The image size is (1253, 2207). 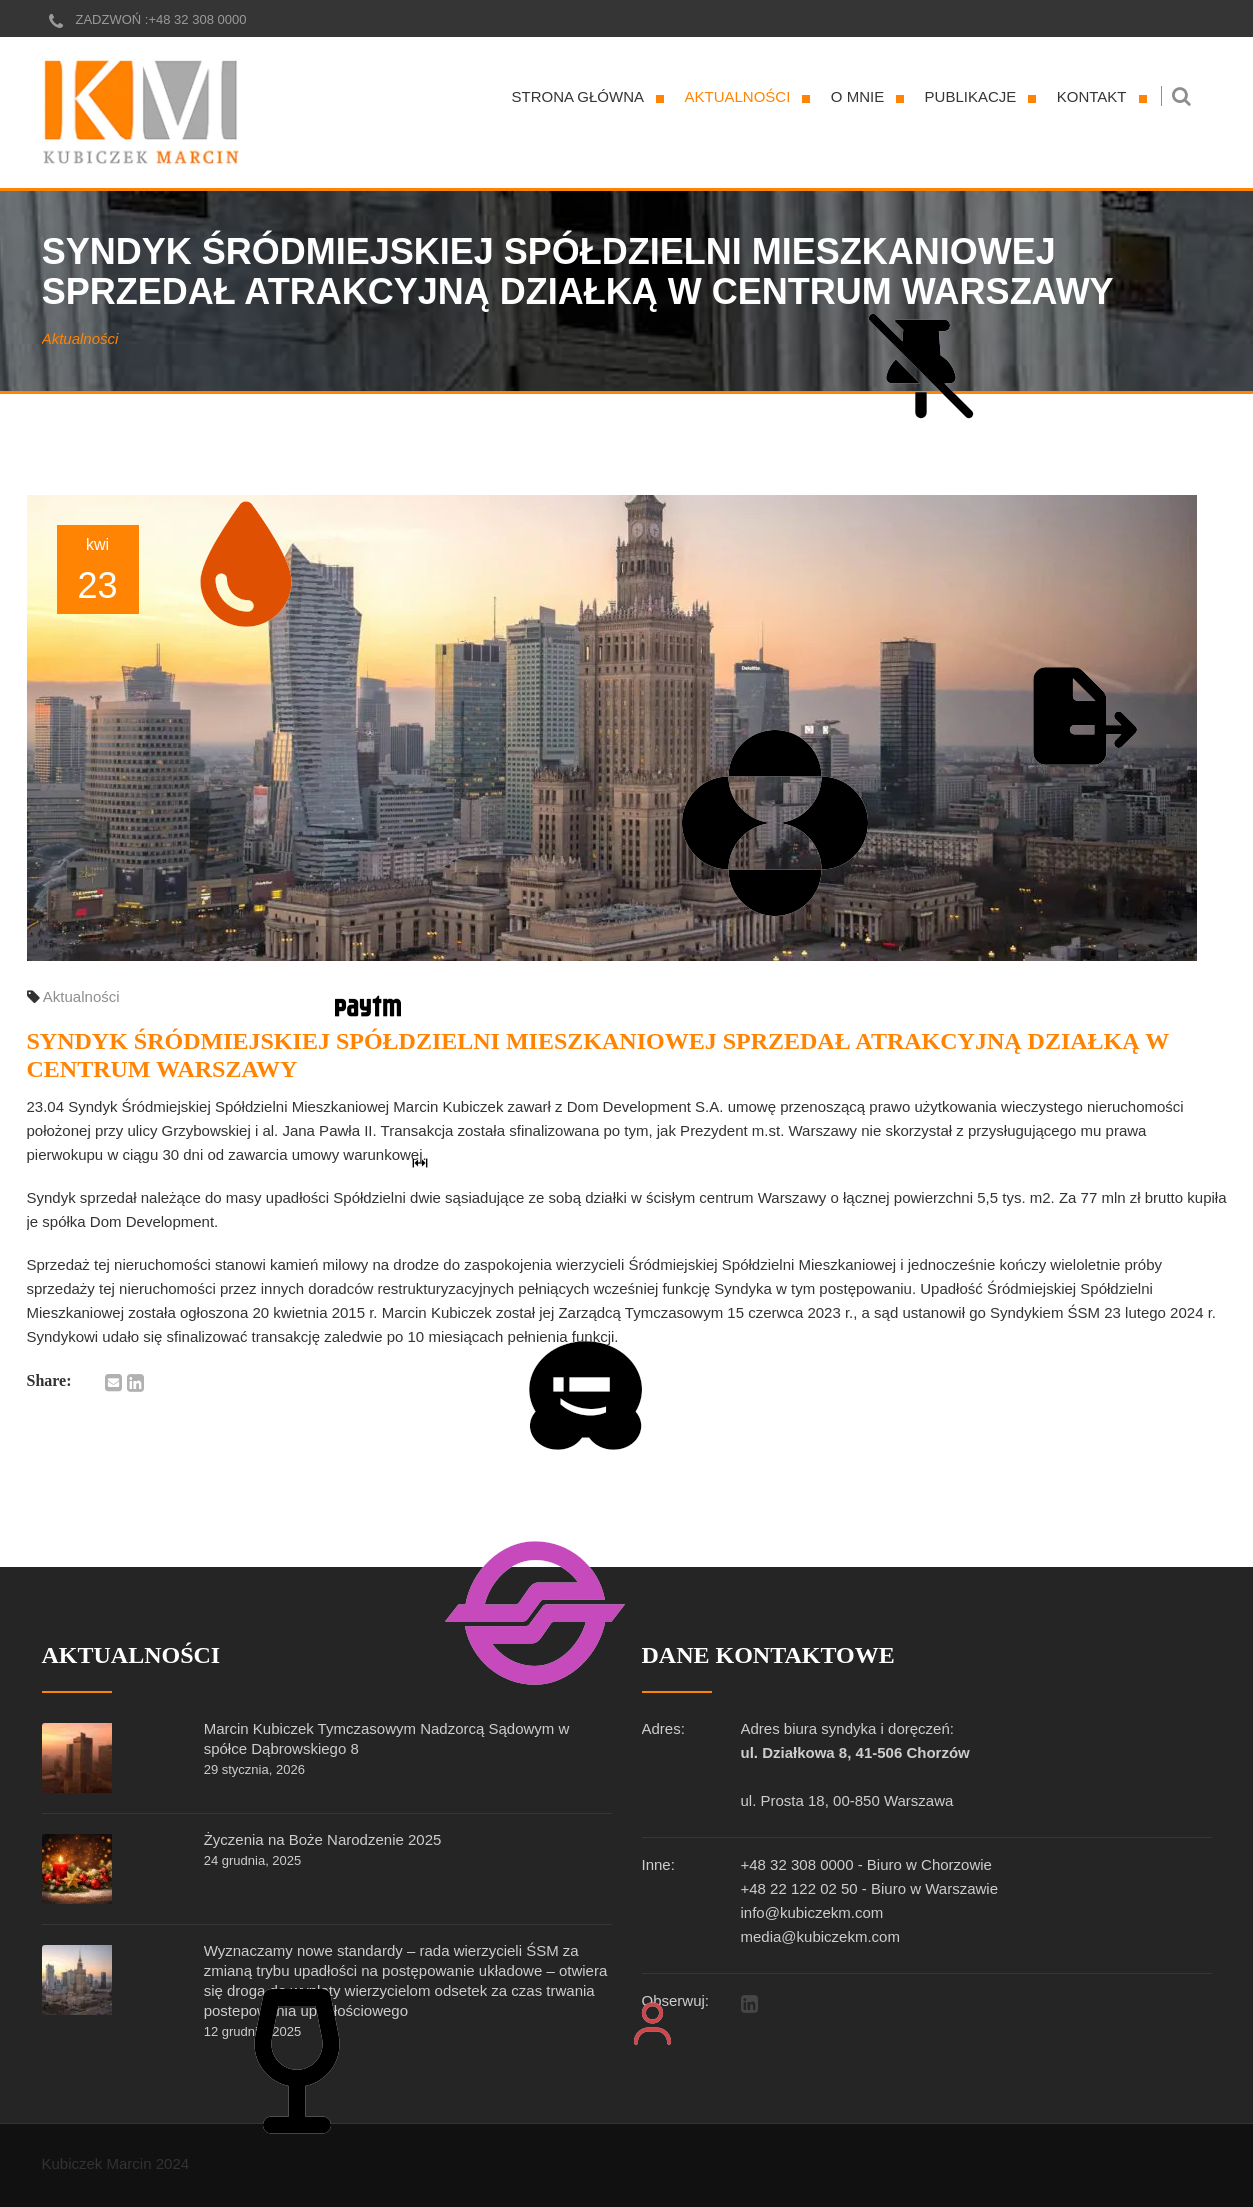 I want to click on Merck pharmaceutical company logo, so click(x=775, y=823).